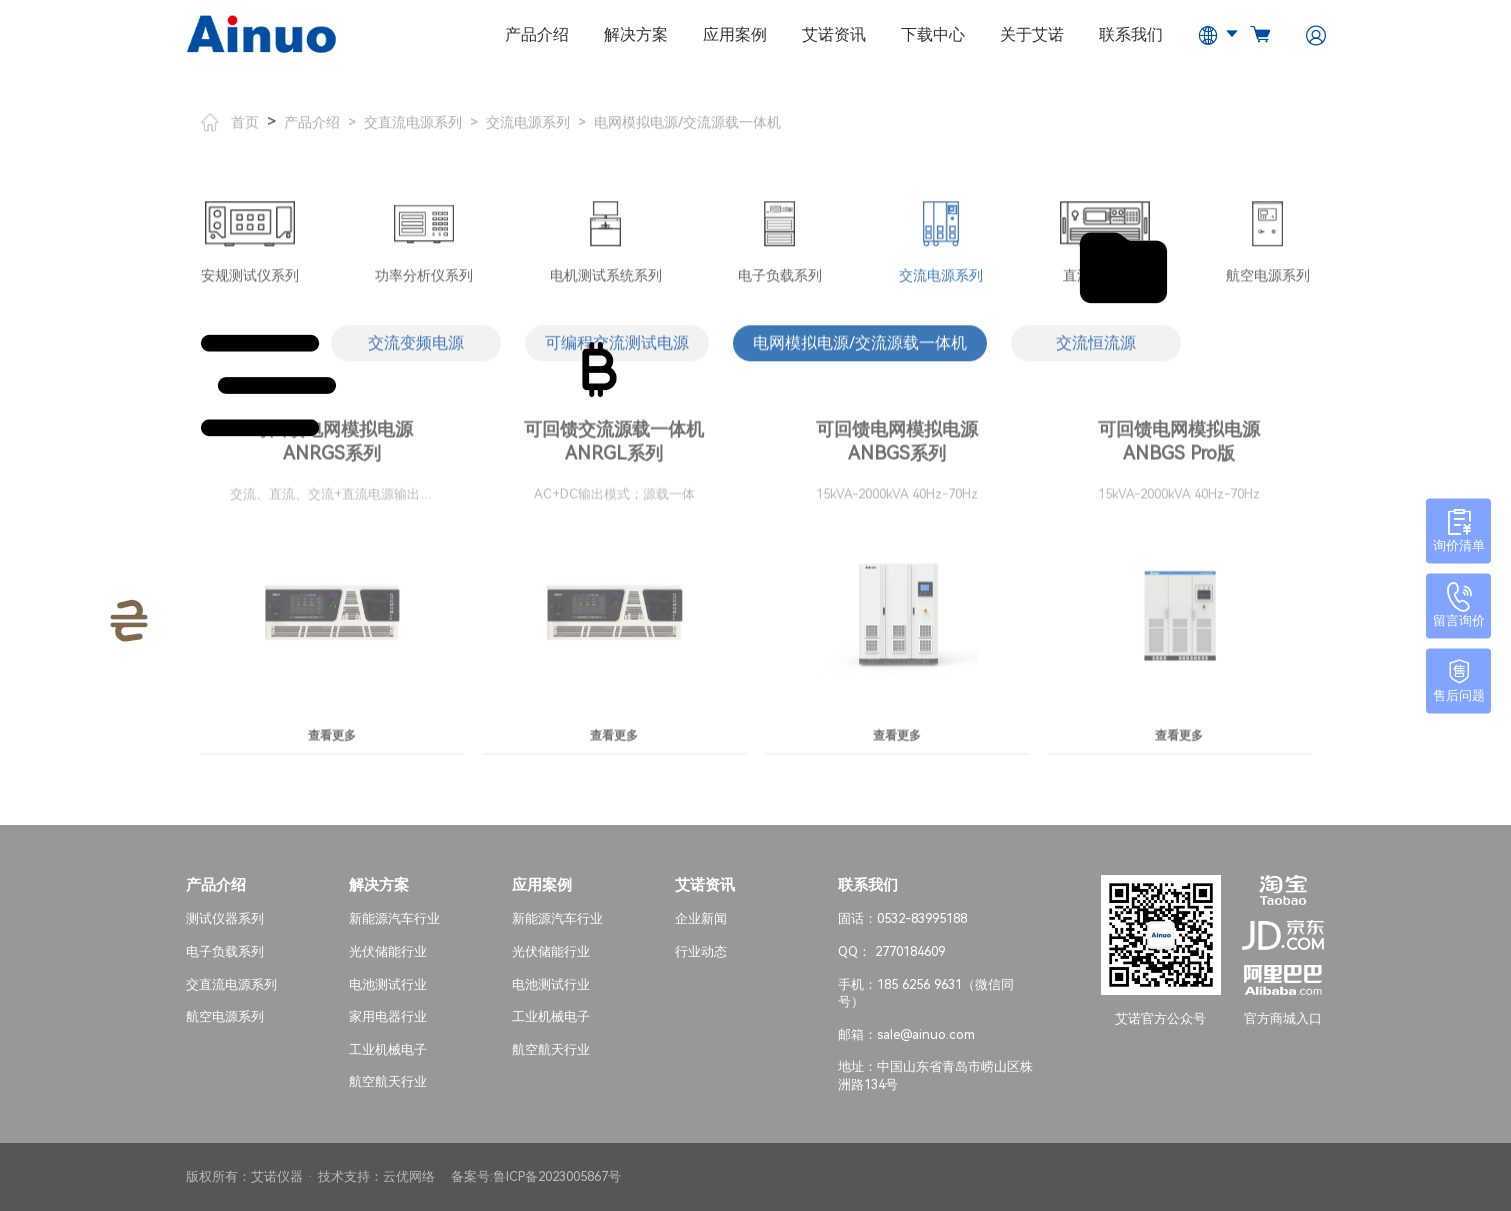 This screenshot has height=1211, width=1511. What do you see at coordinates (1123, 270) in the screenshot?
I see `open folder to view contents` at bounding box center [1123, 270].